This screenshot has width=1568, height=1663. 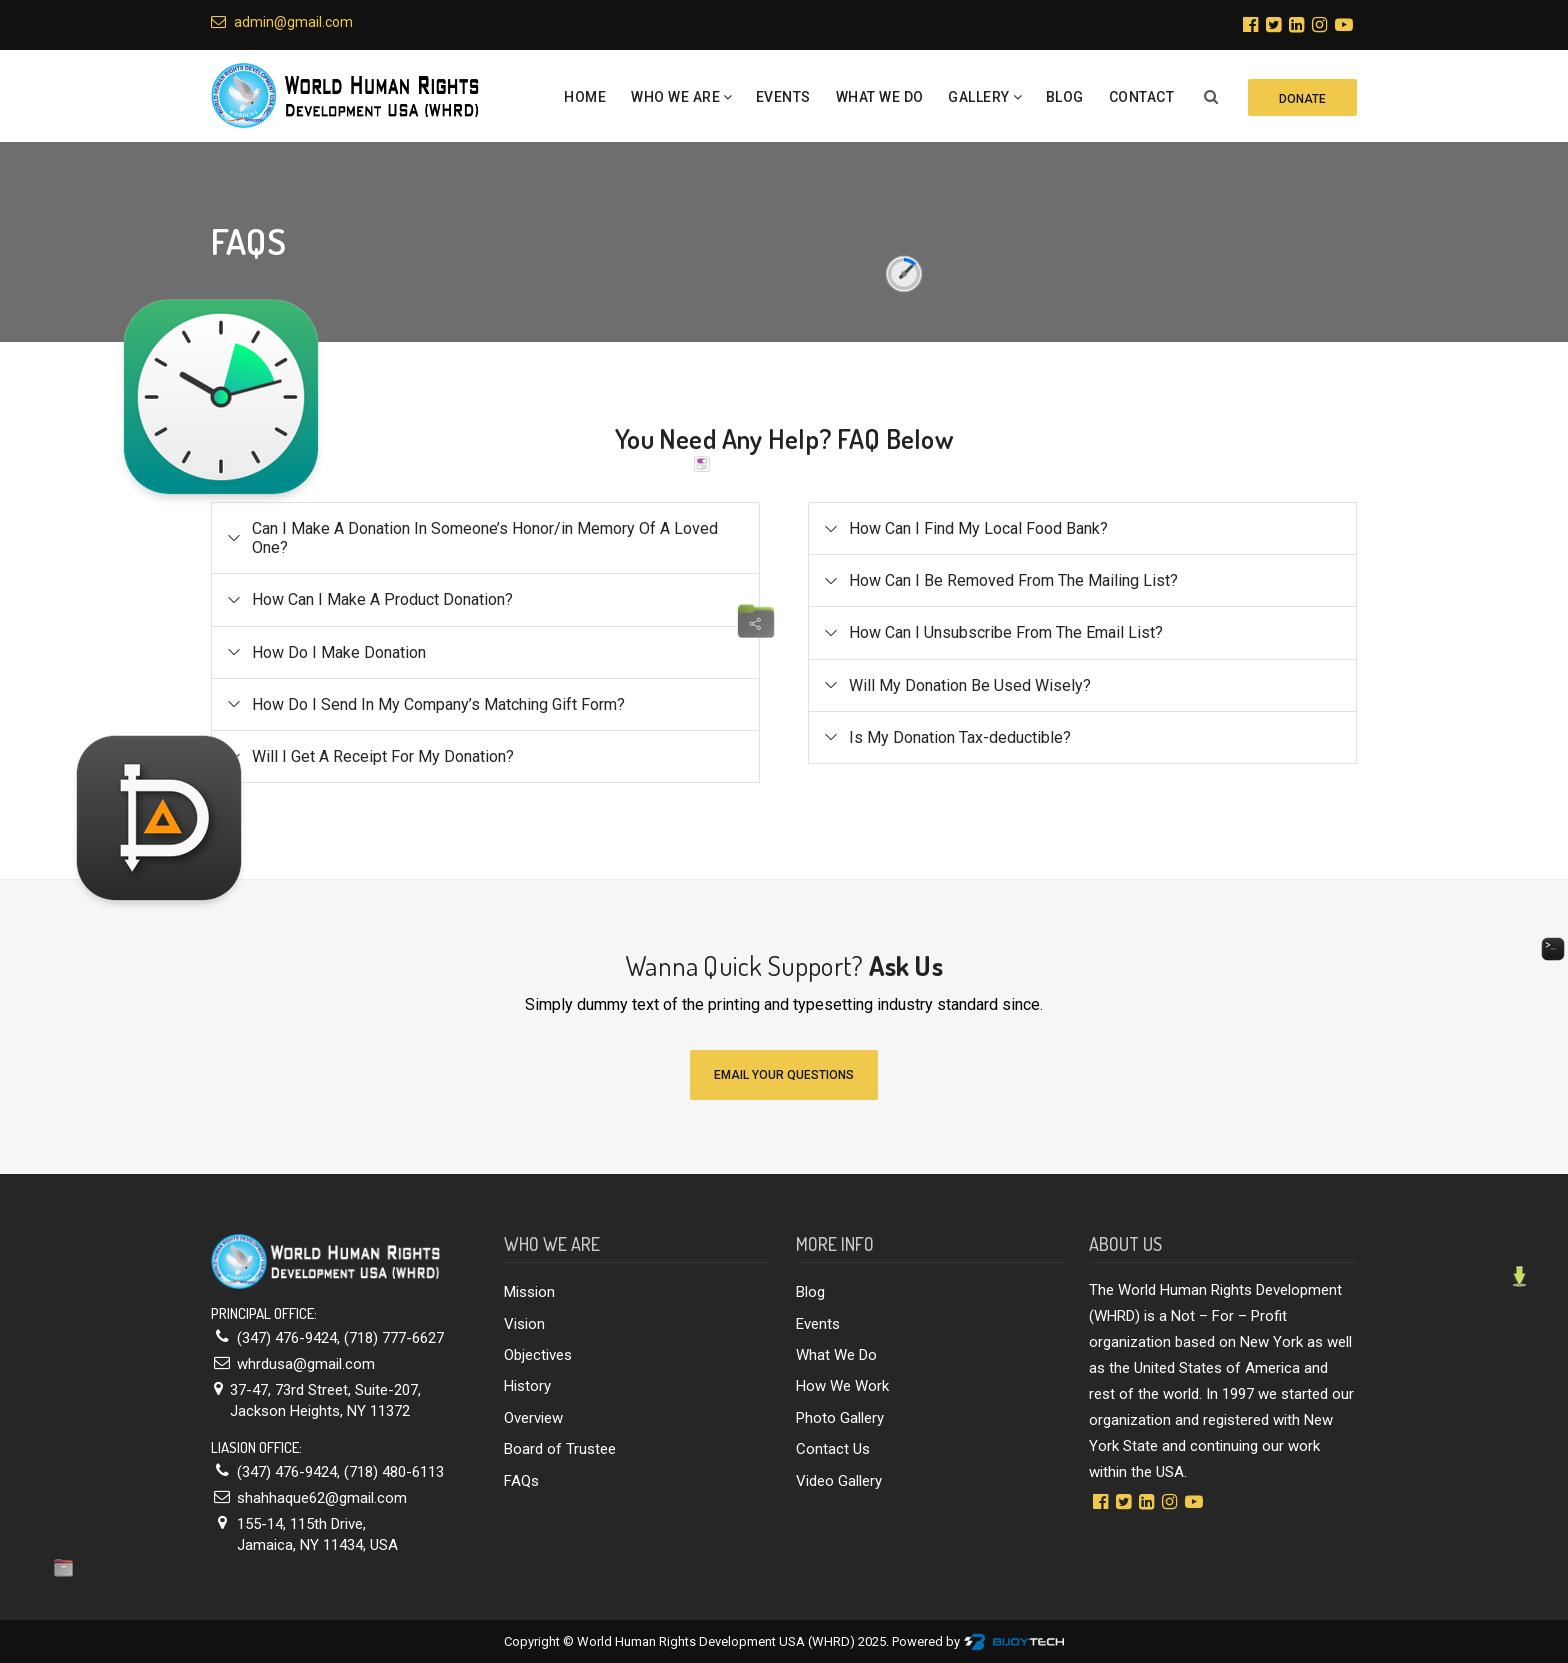 I want to click on open your public shared folder, so click(x=756, y=621).